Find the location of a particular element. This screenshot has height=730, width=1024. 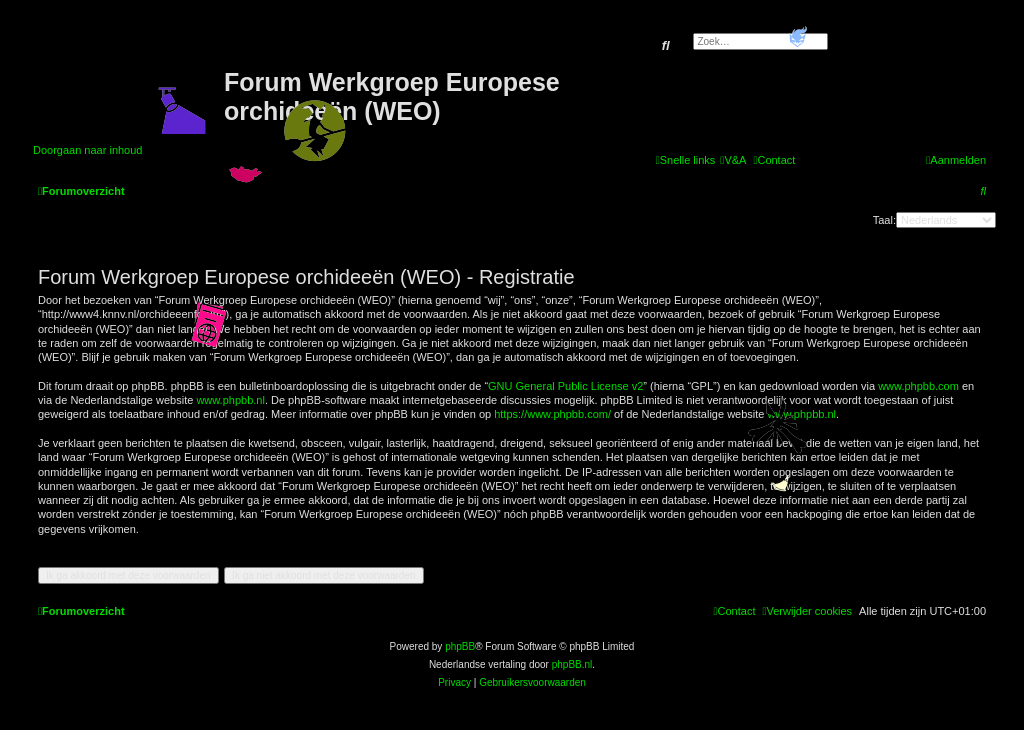

spirit or soul character in a game interface is located at coordinates (797, 36).